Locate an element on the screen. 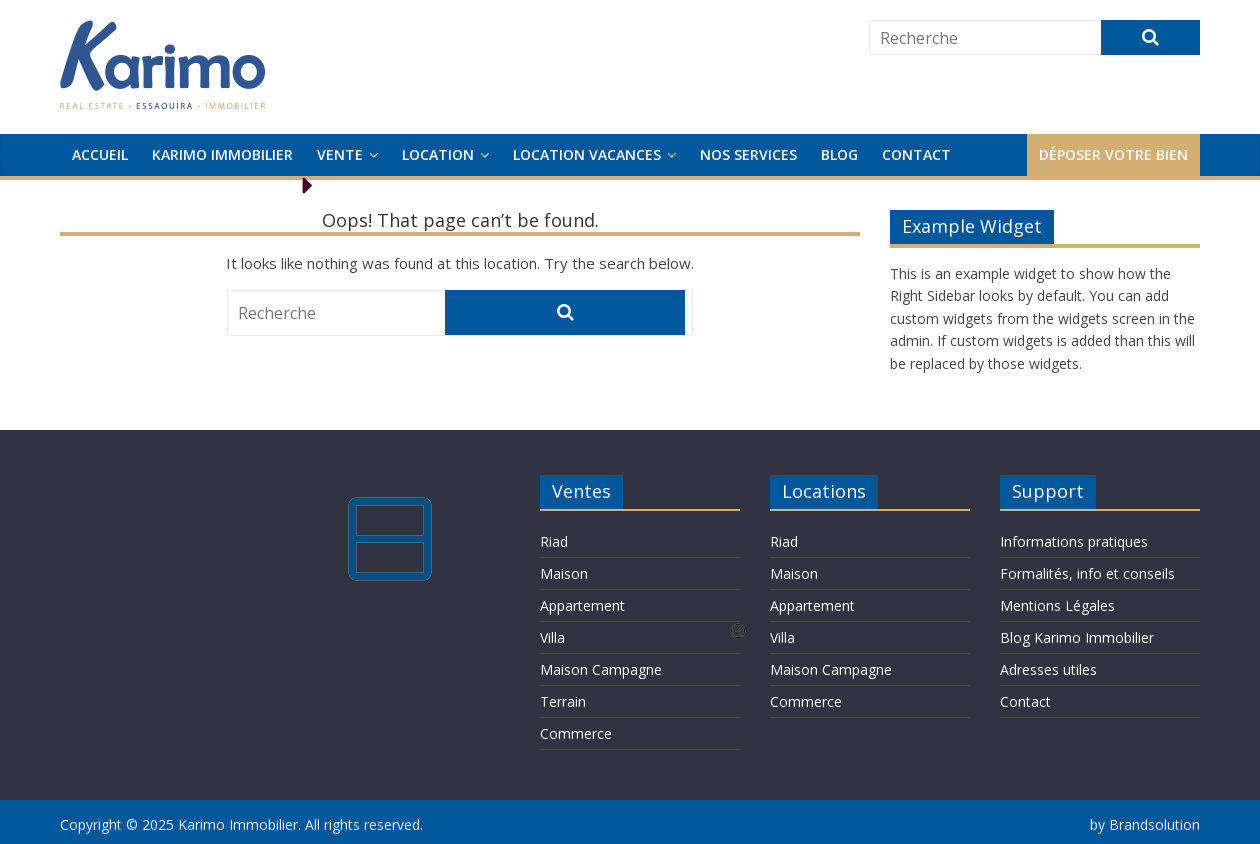 The width and height of the screenshot is (1260, 844). play media or start video is located at coordinates (306, 185).